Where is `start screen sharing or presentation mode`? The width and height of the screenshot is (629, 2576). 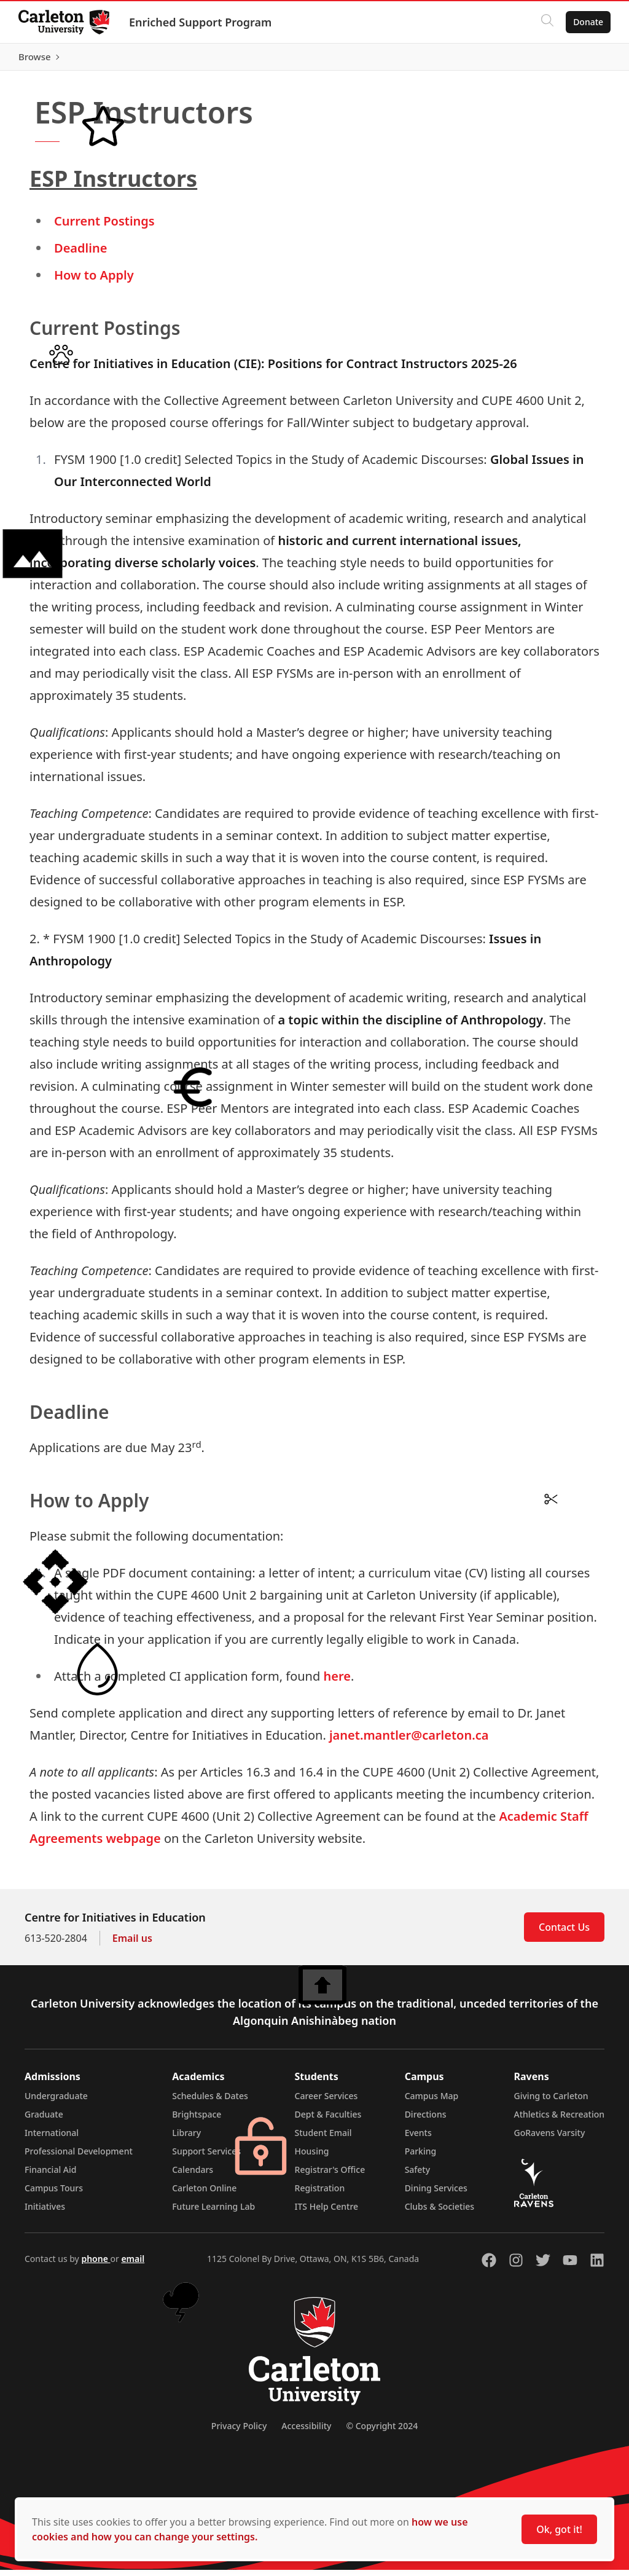
start screen sharing or presentation mode is located at coordinates (322, 1985).